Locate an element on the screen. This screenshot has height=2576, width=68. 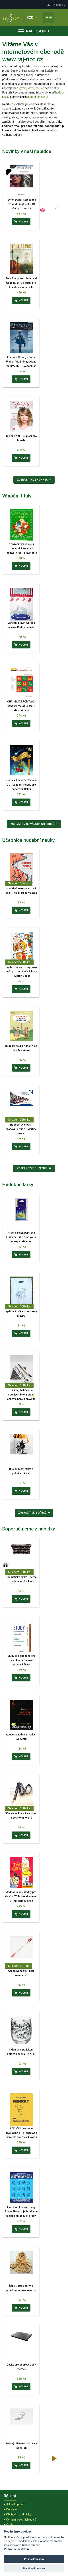
palo alto networks company logo is located at coordinates (29, 2260).